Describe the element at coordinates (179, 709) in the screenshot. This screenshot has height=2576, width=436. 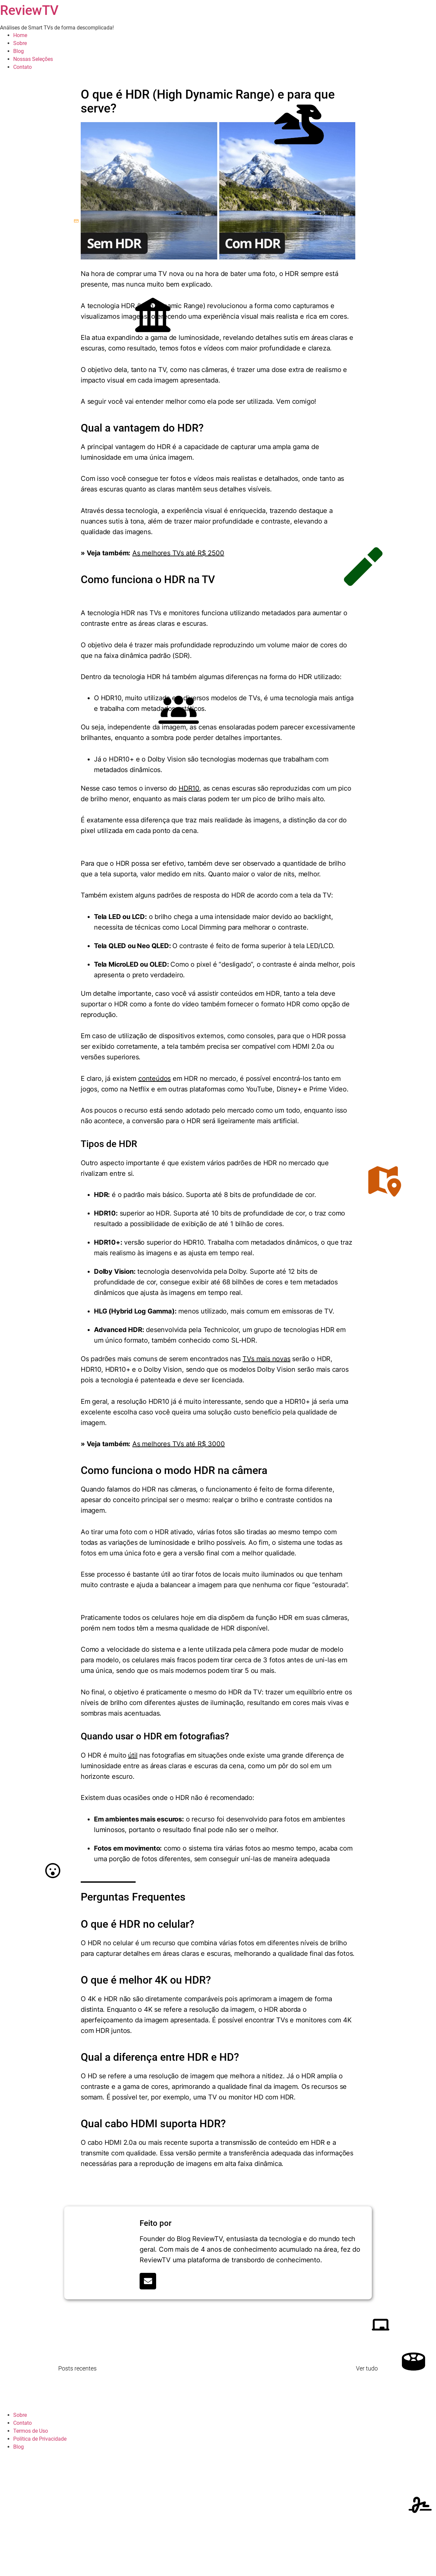
I see `view all team members or users` at that location.